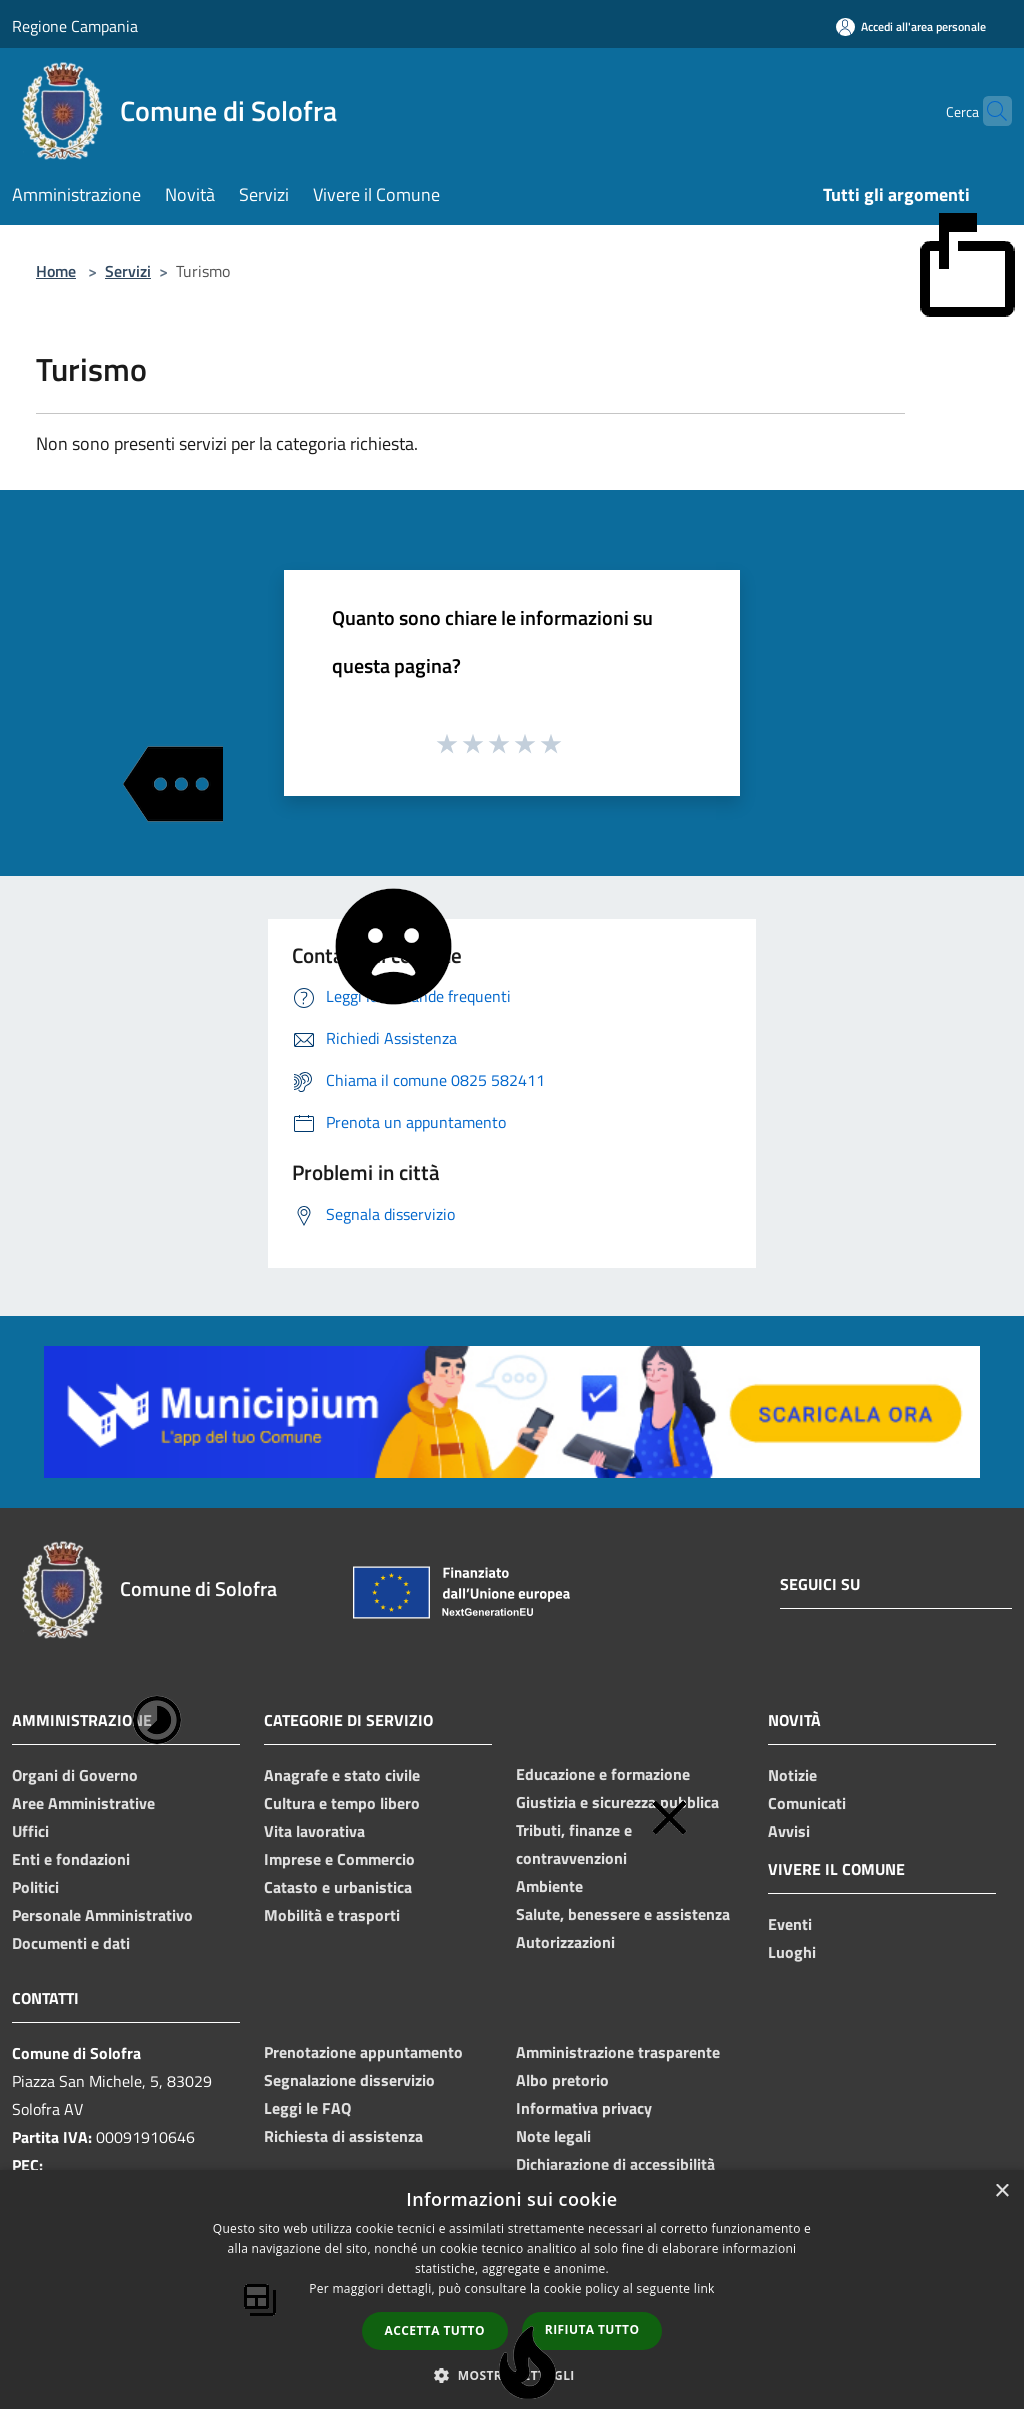 The height and width of the screenshot is (2409, 1024). I want to click on access timelapse camera mode, so click(157, 1720).